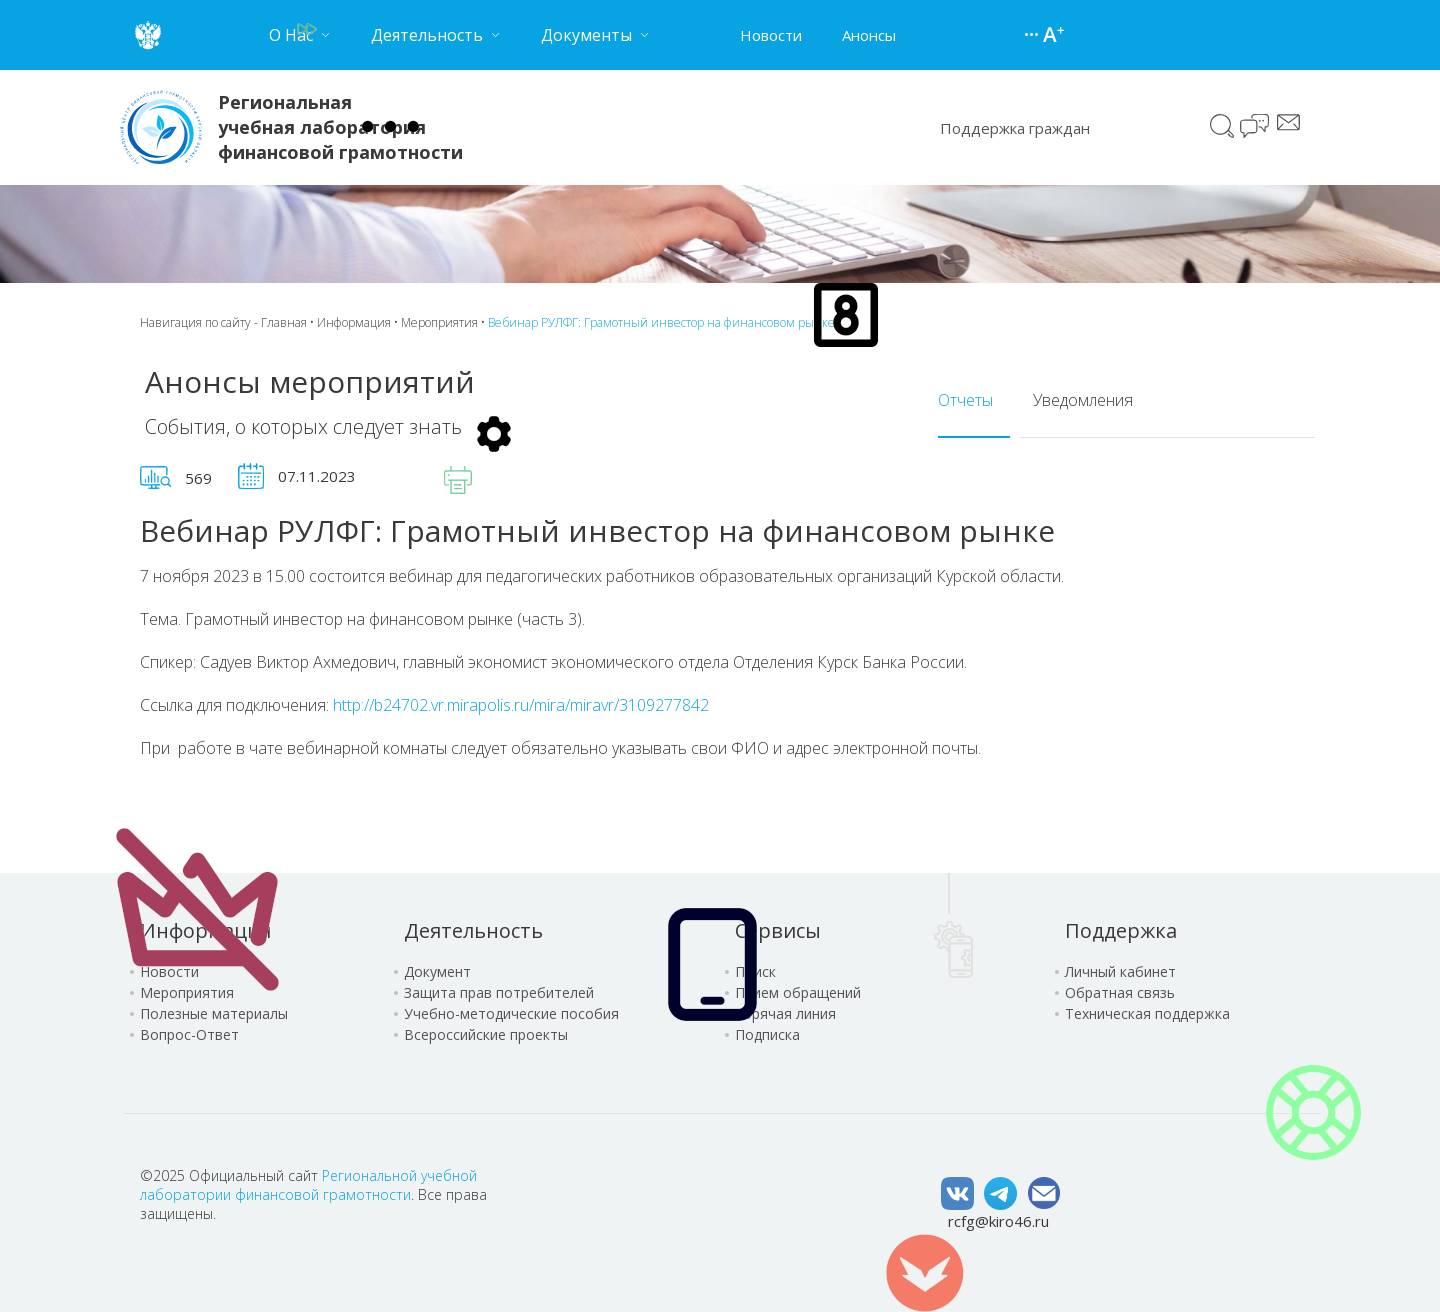 This screenshot has width=1440, height=1312. I want to click on indicates membership in discord's hypesquad brilliance house, so click(925, 1273).